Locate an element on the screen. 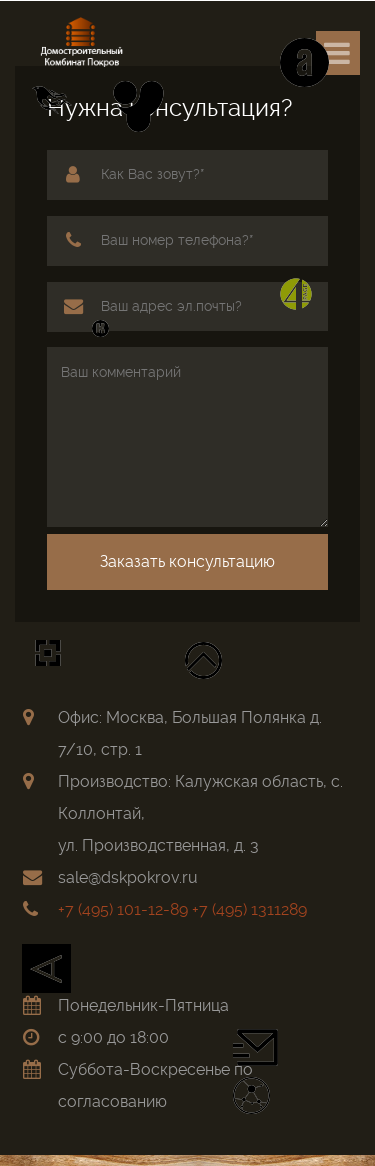  aerospike database logo is located at coordinates (46, 968).